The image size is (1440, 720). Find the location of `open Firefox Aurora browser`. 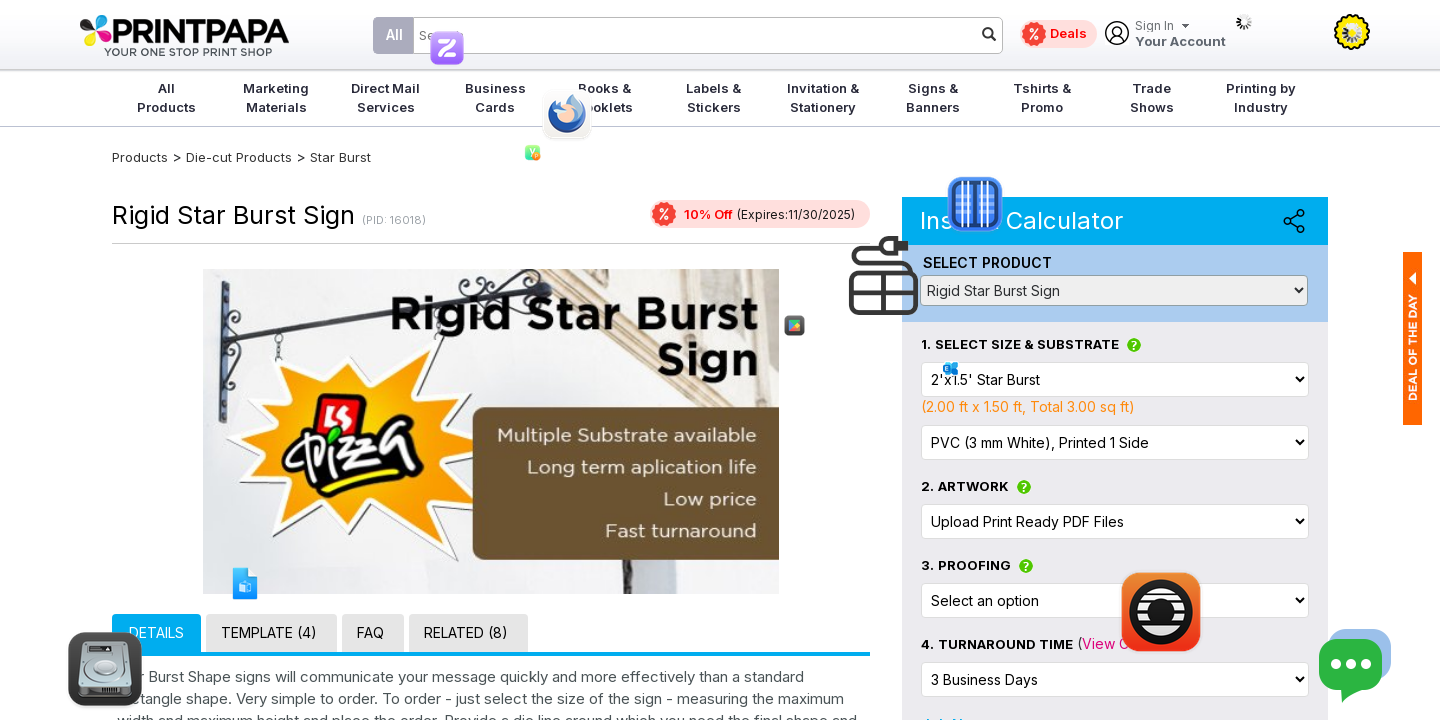

open Firefox Aurora browser is located at coordinates (567, 114).